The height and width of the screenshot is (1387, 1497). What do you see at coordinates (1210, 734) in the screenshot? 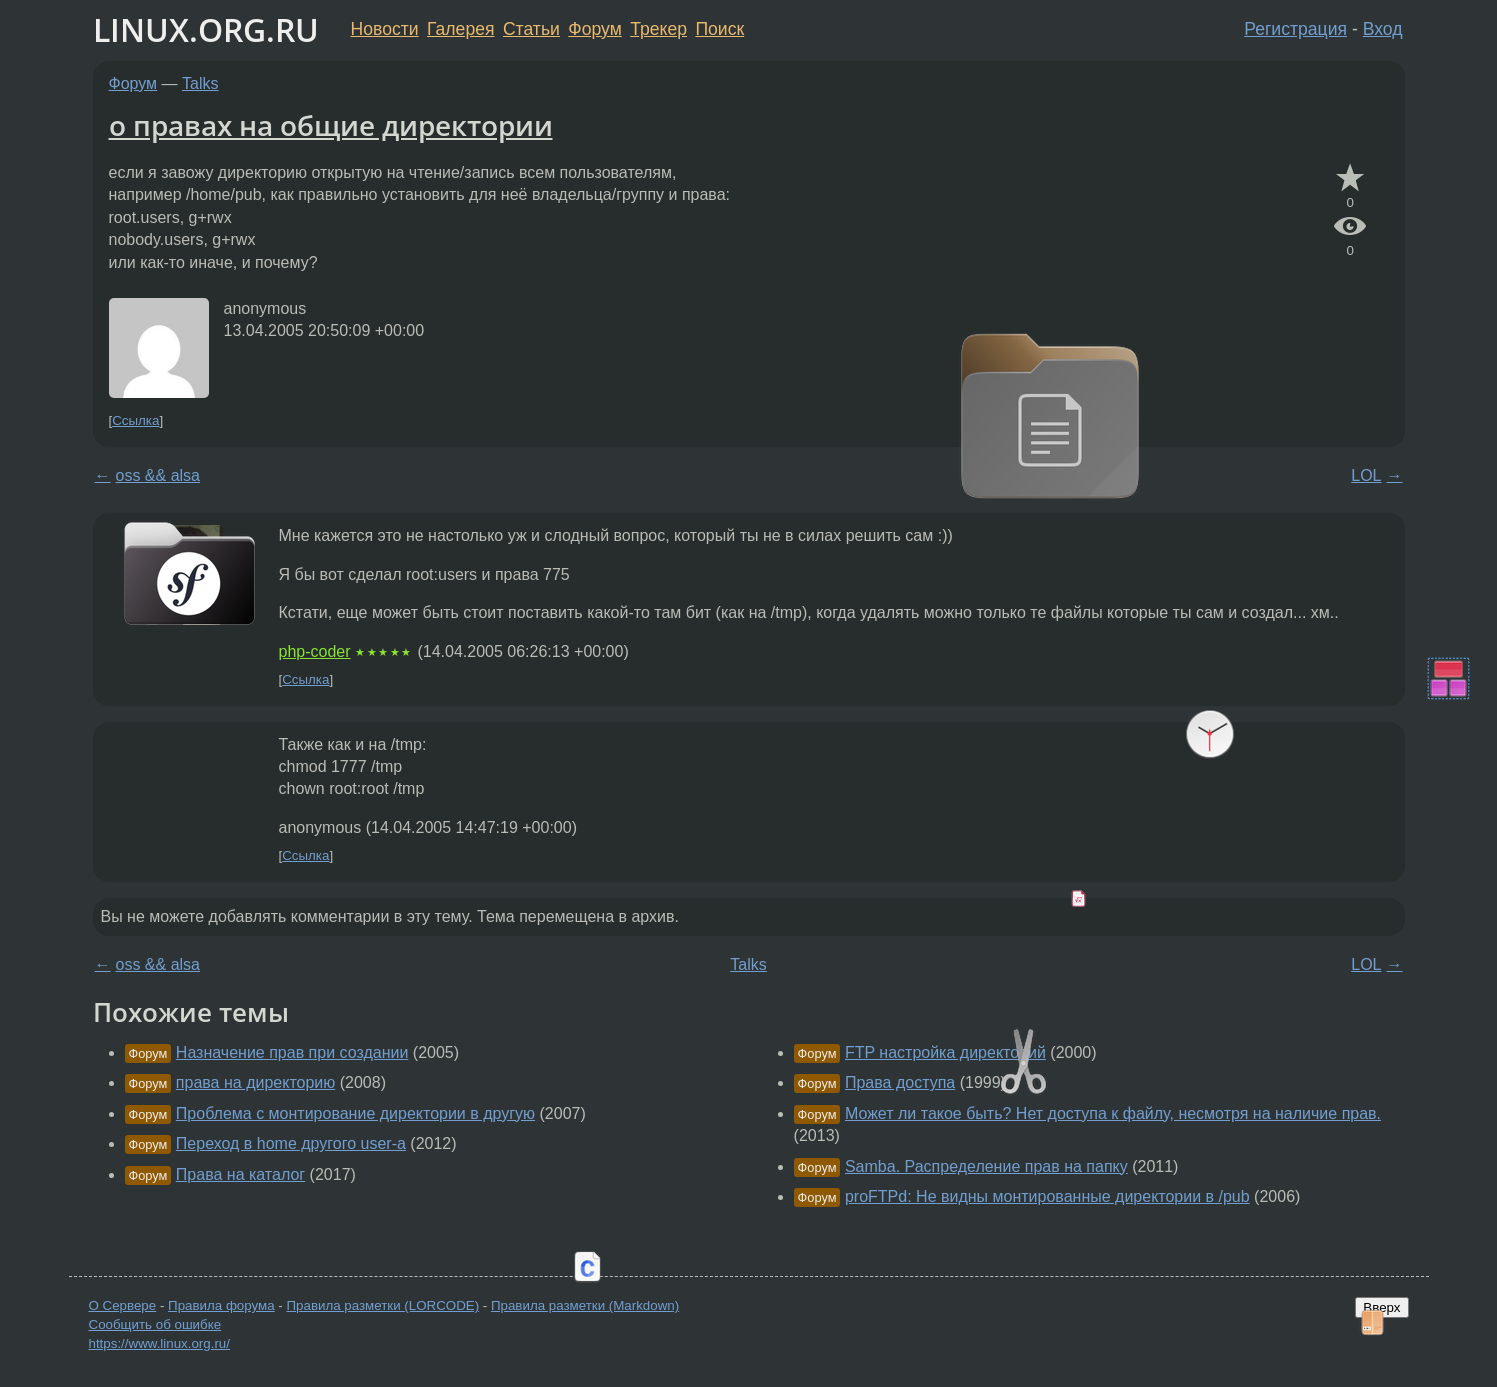
I see `access recently opened files and folders` at bounding box center [1210, 734].